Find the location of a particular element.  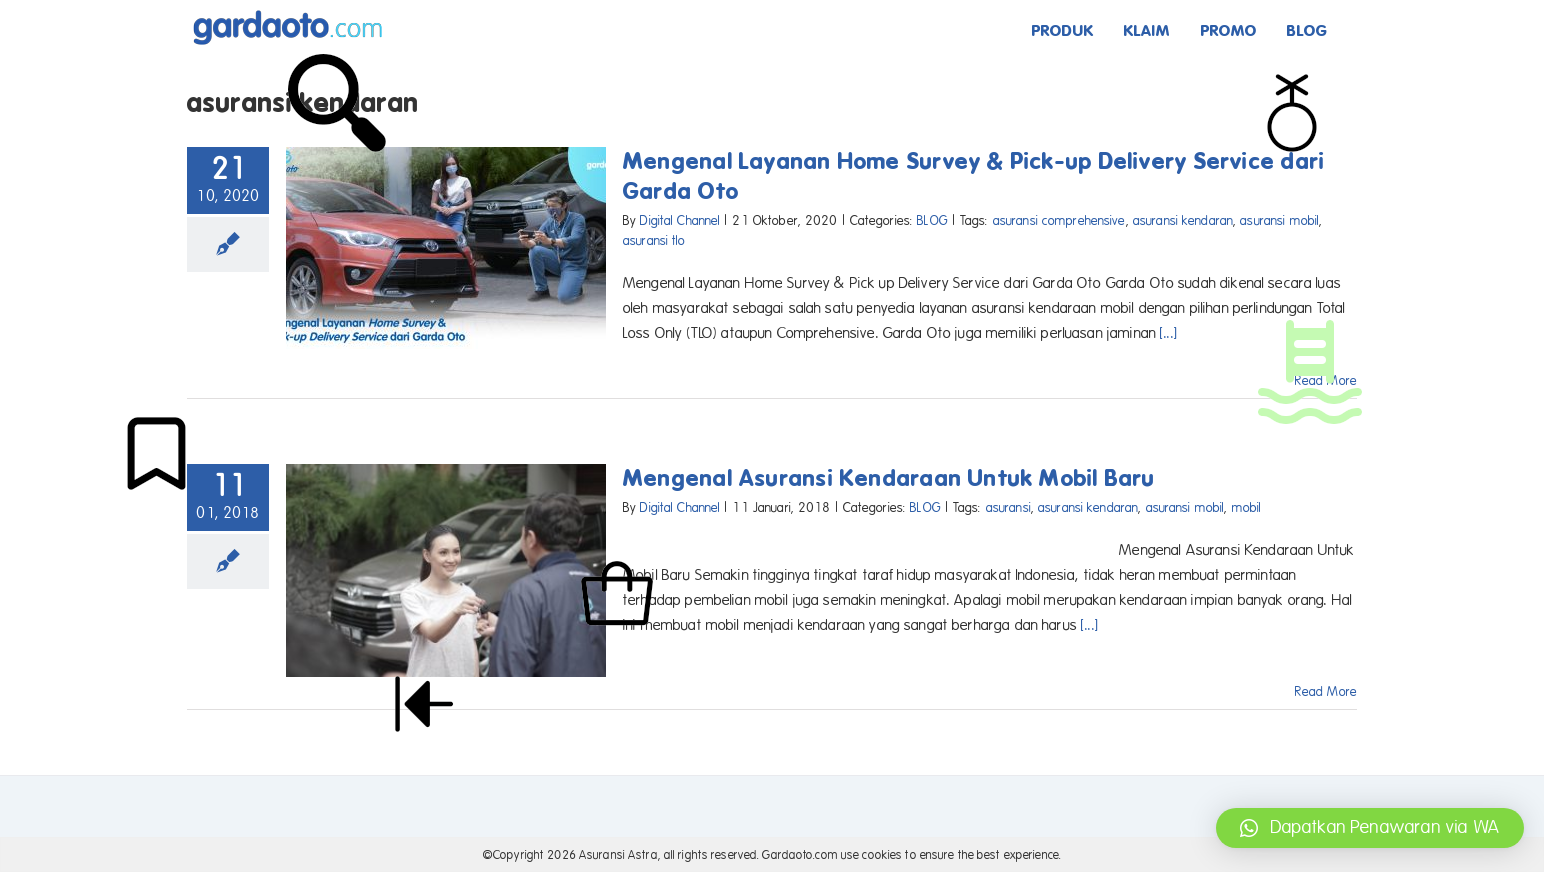

indicates swimming pool amenity available is located at coordinates (1310, 372).